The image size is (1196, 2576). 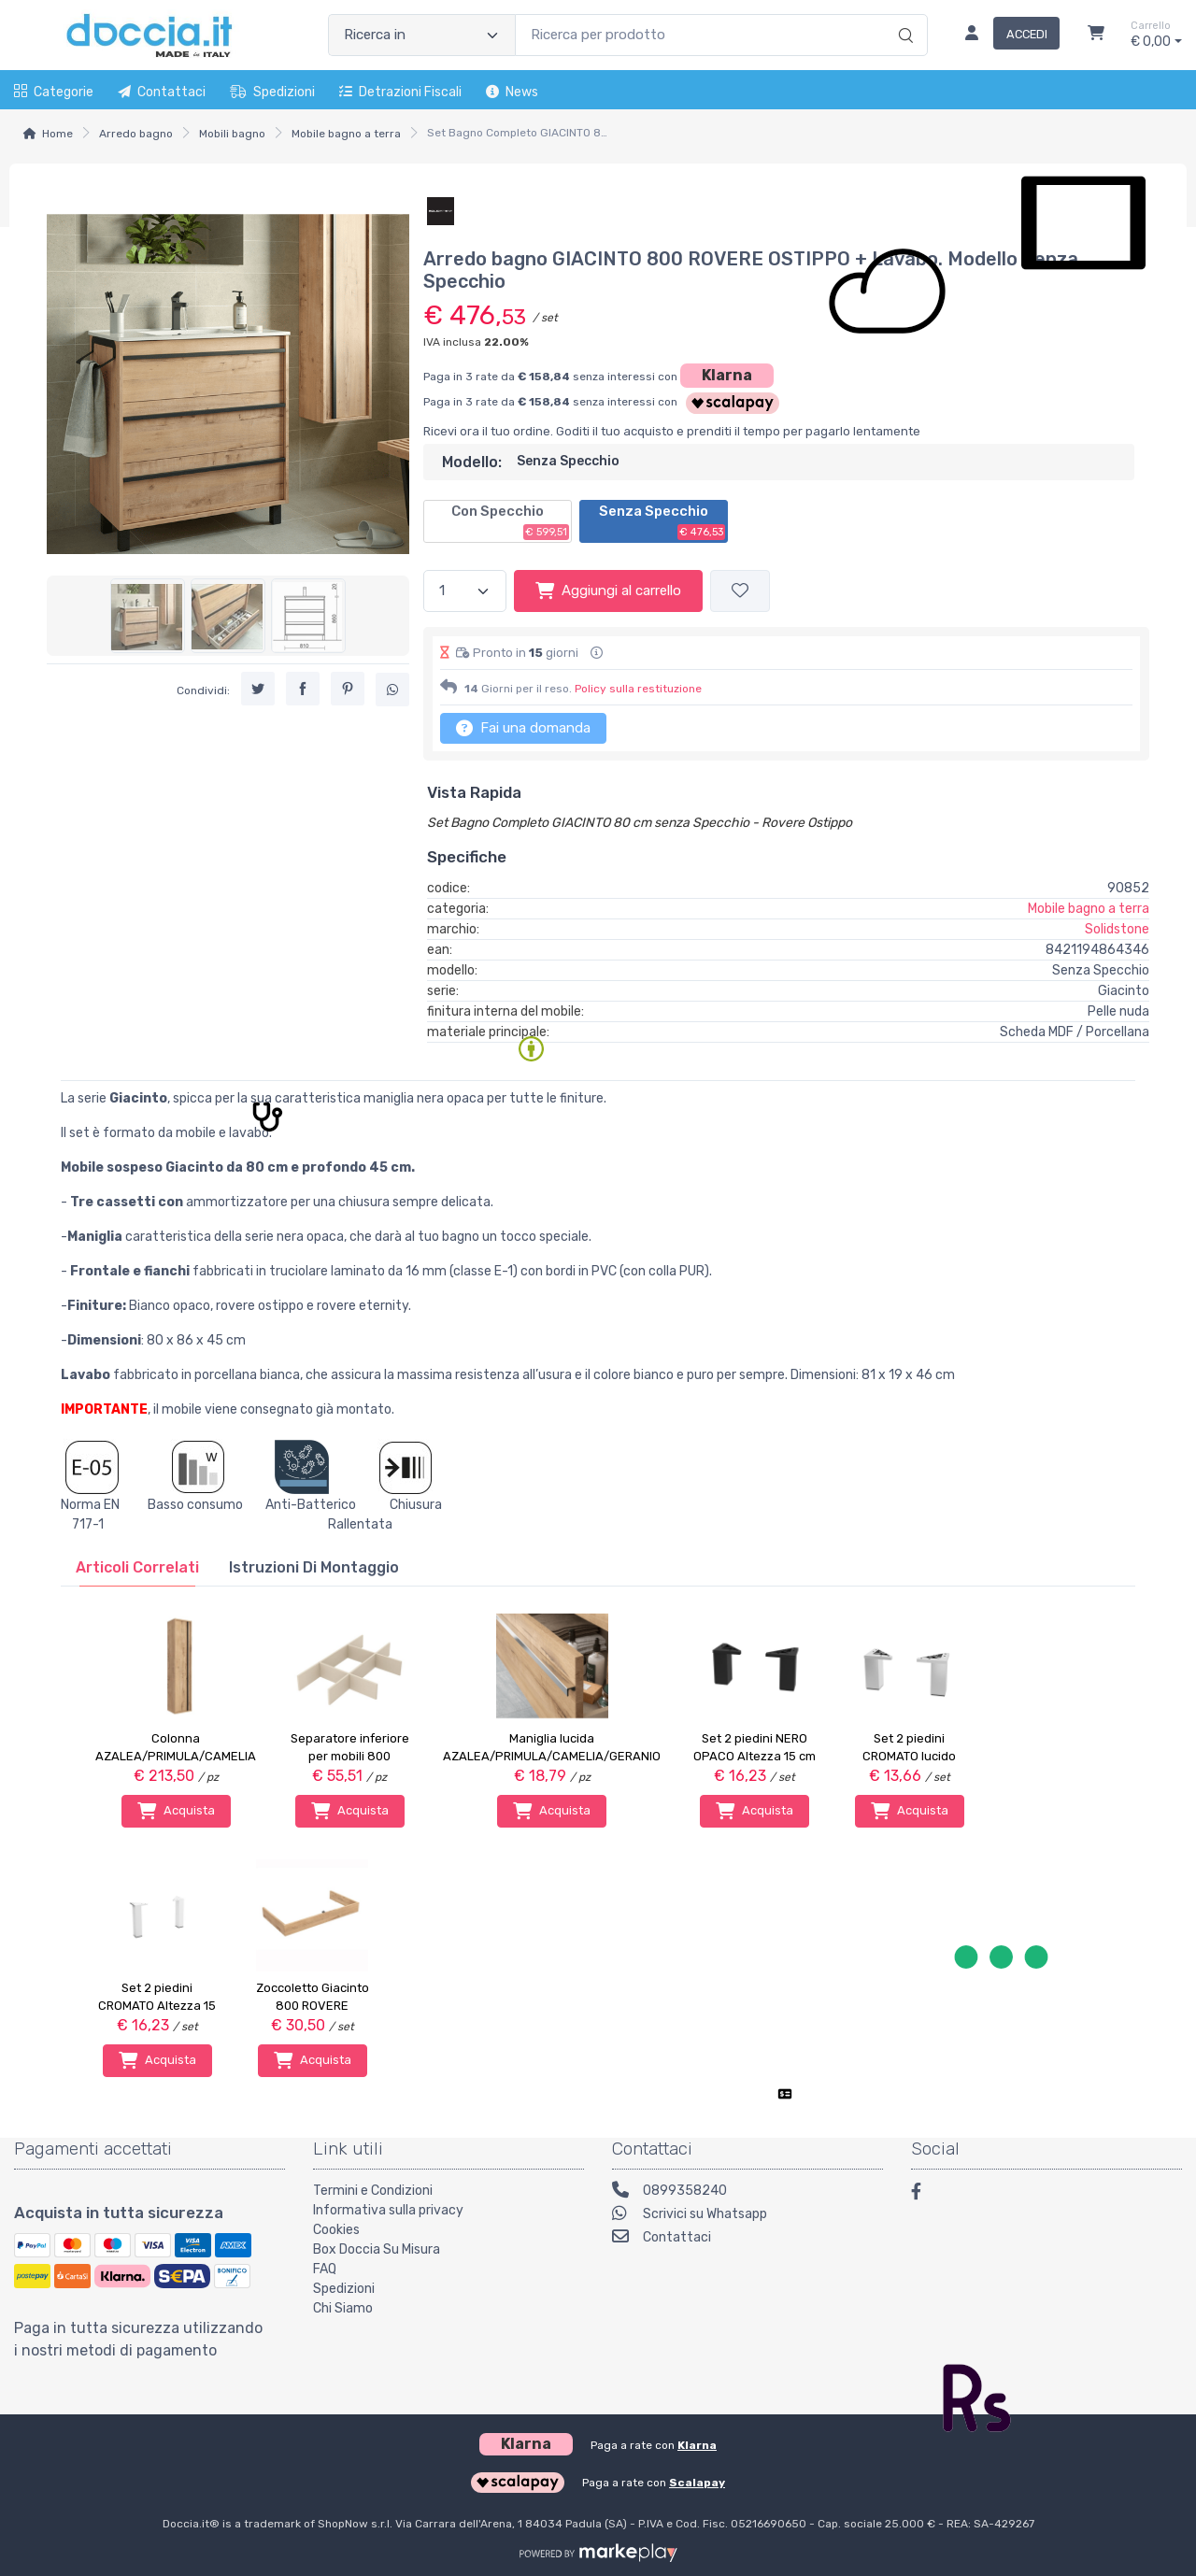 I want to click on switch to landscape mode, so click(x=1083, y=222).